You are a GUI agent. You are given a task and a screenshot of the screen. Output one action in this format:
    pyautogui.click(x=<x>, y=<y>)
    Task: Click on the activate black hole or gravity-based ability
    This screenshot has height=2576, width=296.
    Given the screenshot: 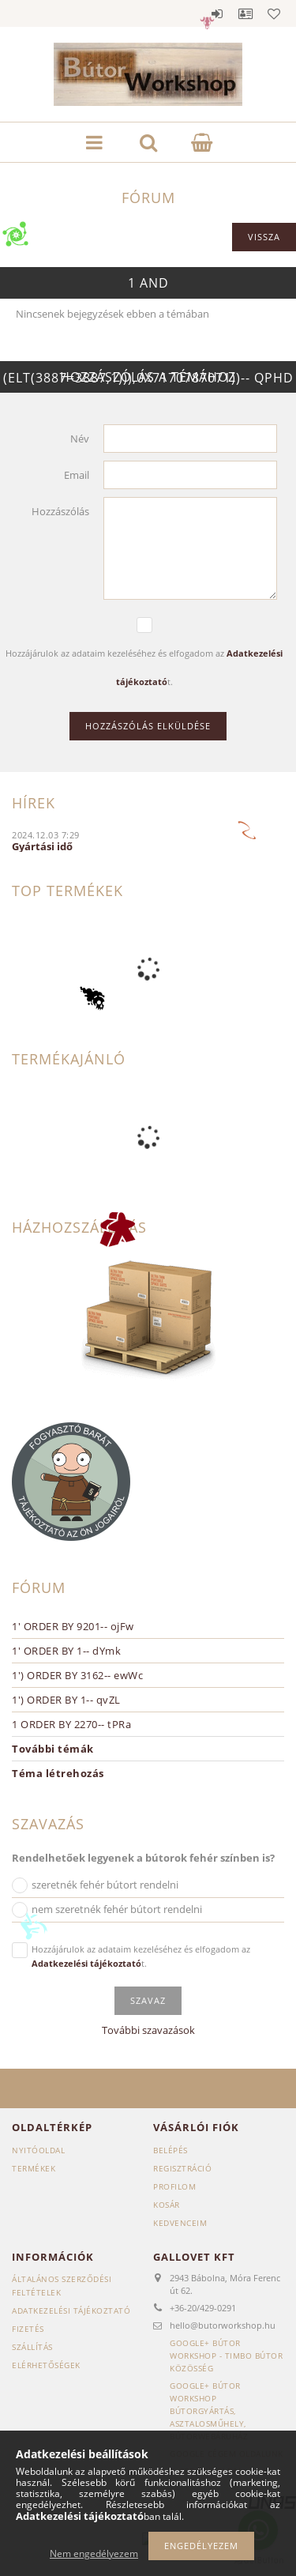 What is the action you would take?
    pyautogui.click(x=15, y=234)
    